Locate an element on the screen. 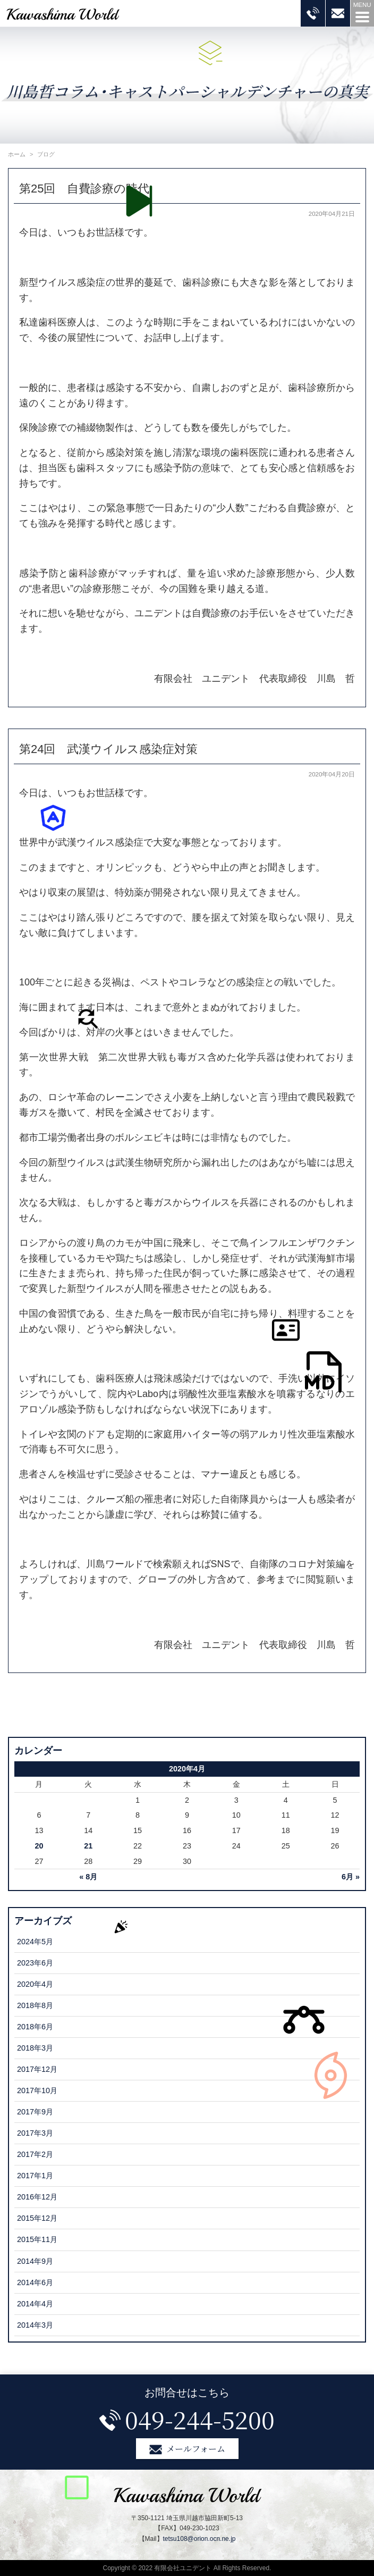 This screenshot has height=2576, width=374. indicates hurricane or tropical storm warning is located at coordinates (330, 2075).